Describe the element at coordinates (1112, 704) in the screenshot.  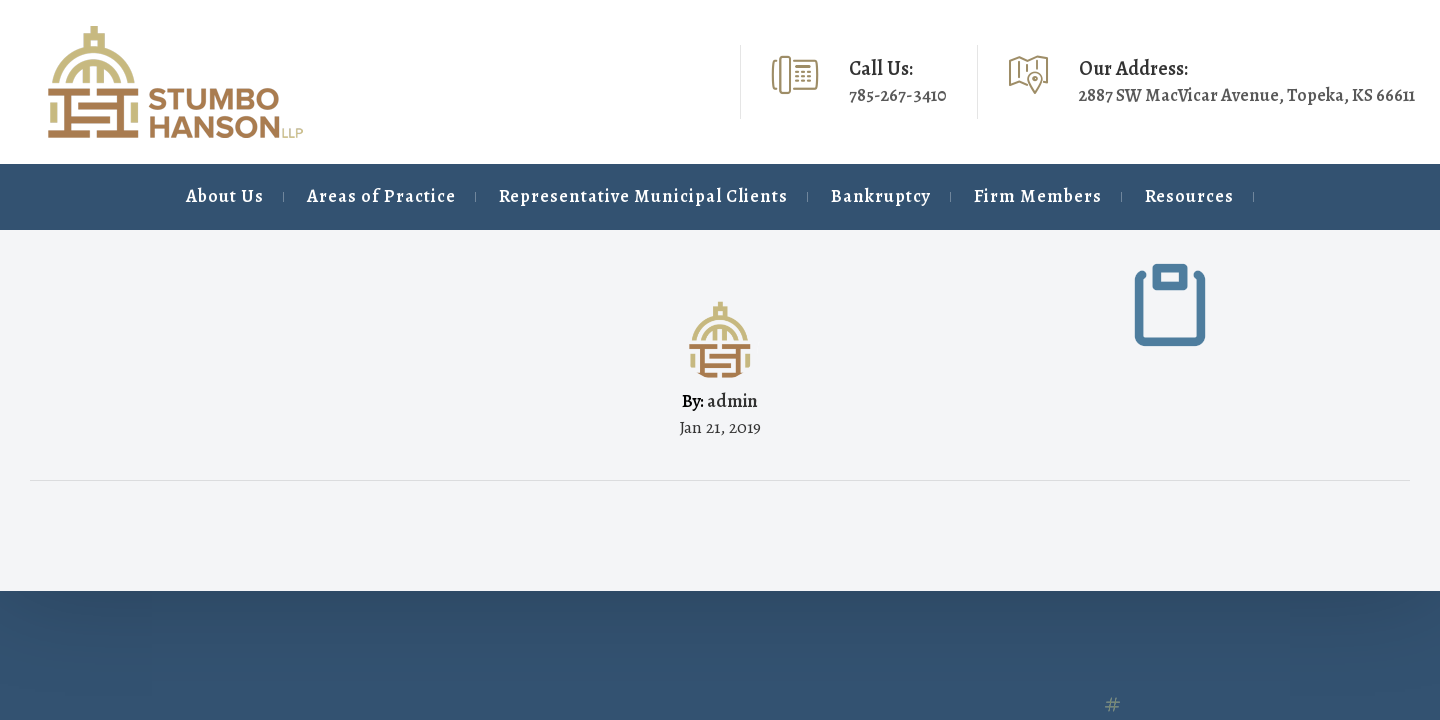
I see `view or browse hashtags` at that location.